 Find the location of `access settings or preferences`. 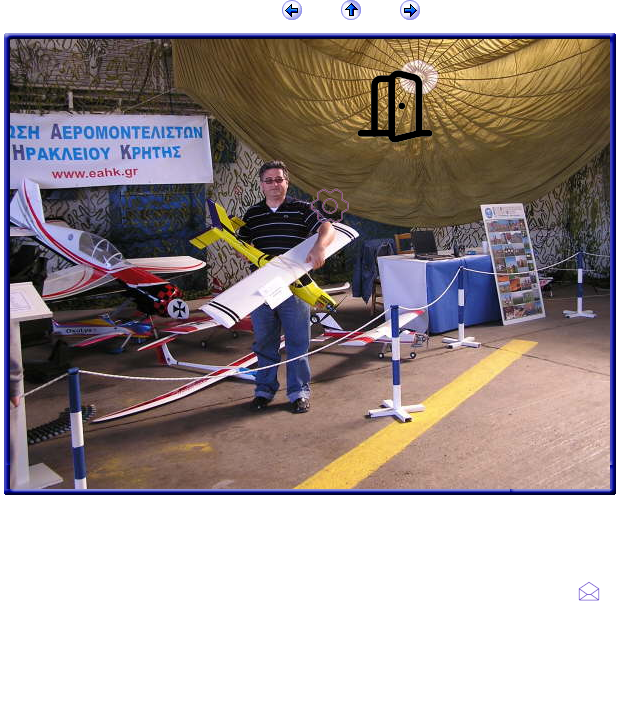

access settings or preferences is located at coordinates (330, 206).